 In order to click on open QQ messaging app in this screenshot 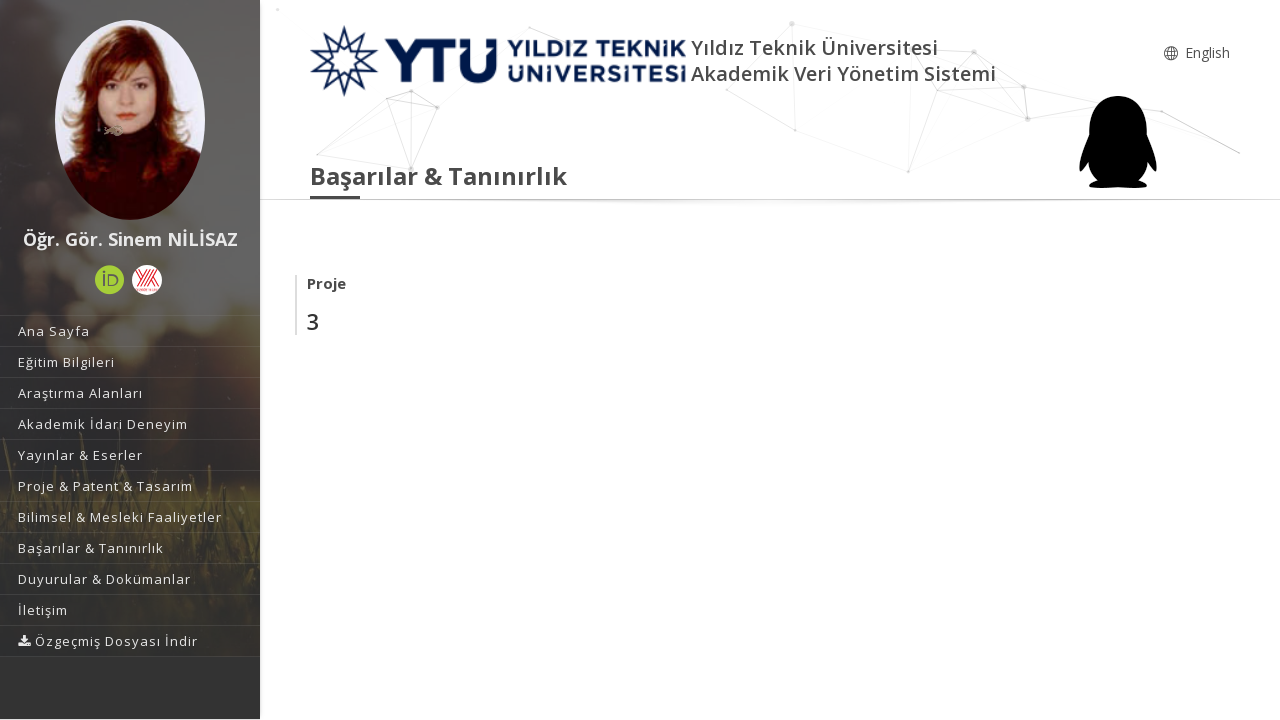, I will do `click(1118, 142)`.